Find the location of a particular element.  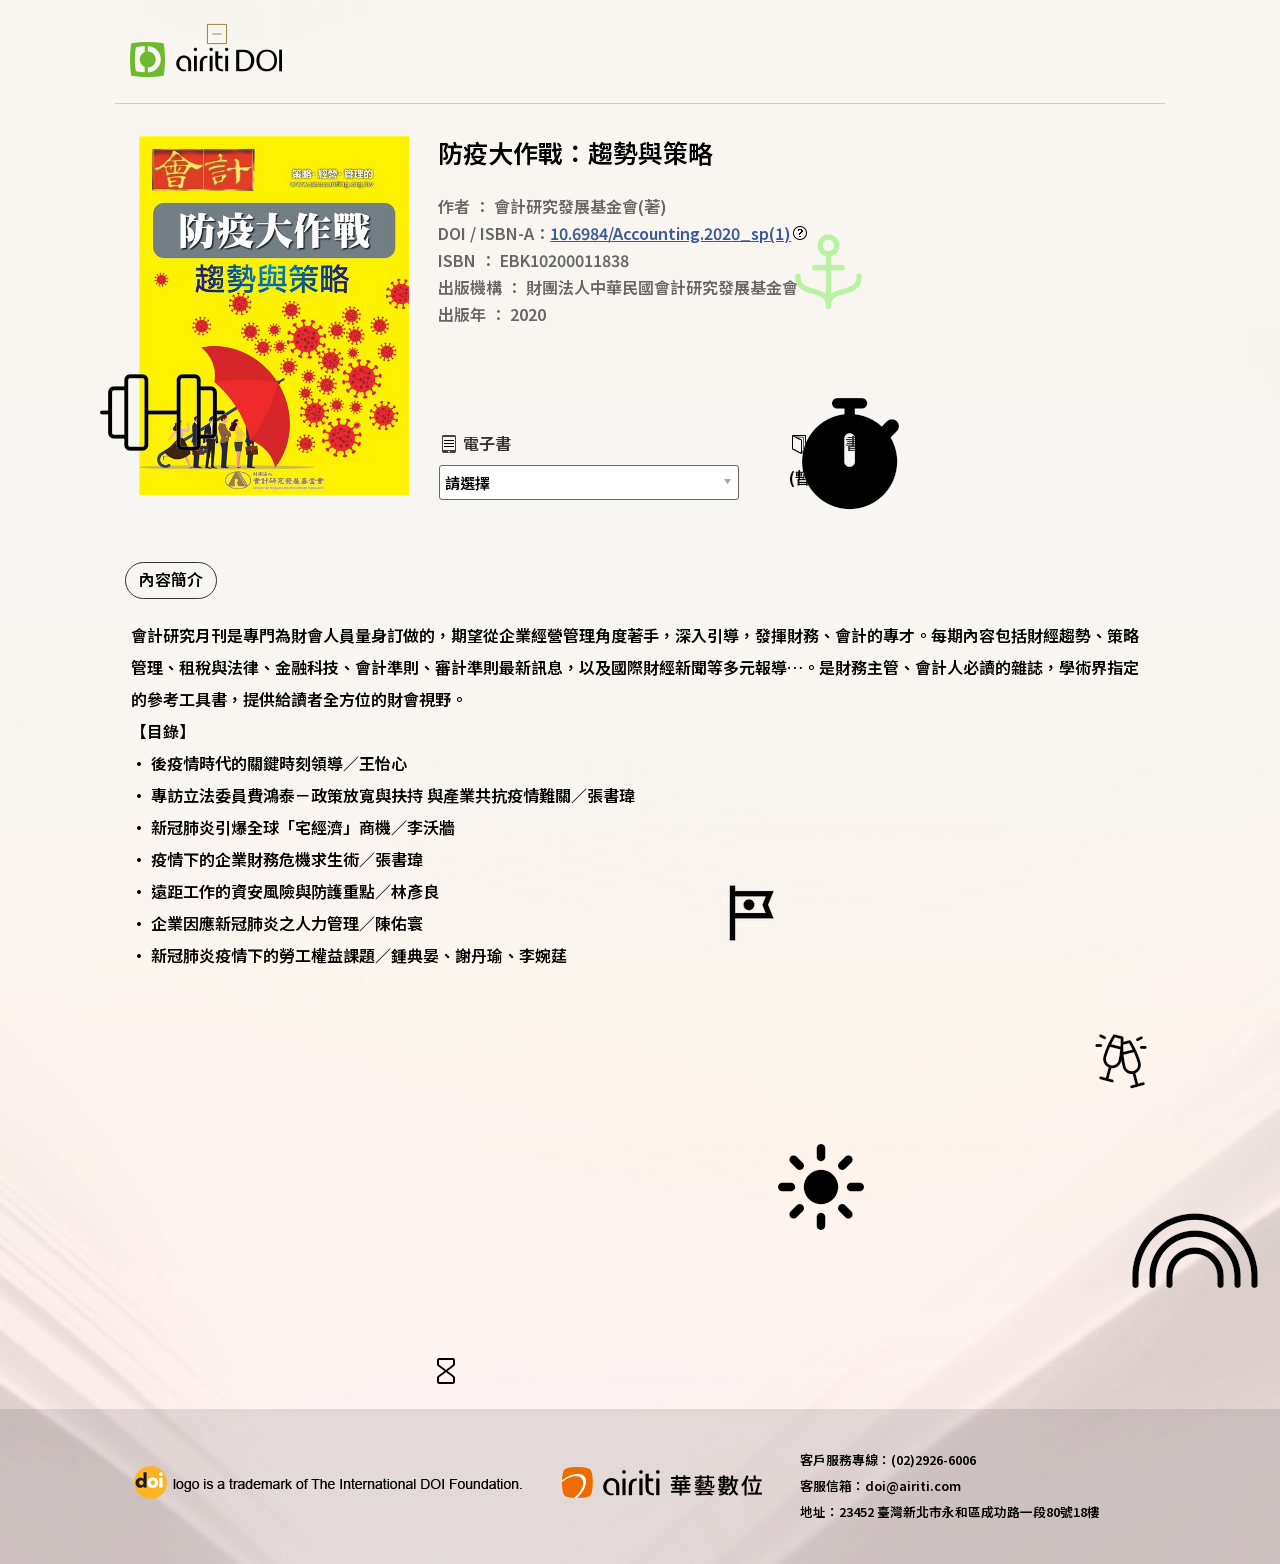

celebrate a milestone or achievement is located at coordinates (1122, 1061).